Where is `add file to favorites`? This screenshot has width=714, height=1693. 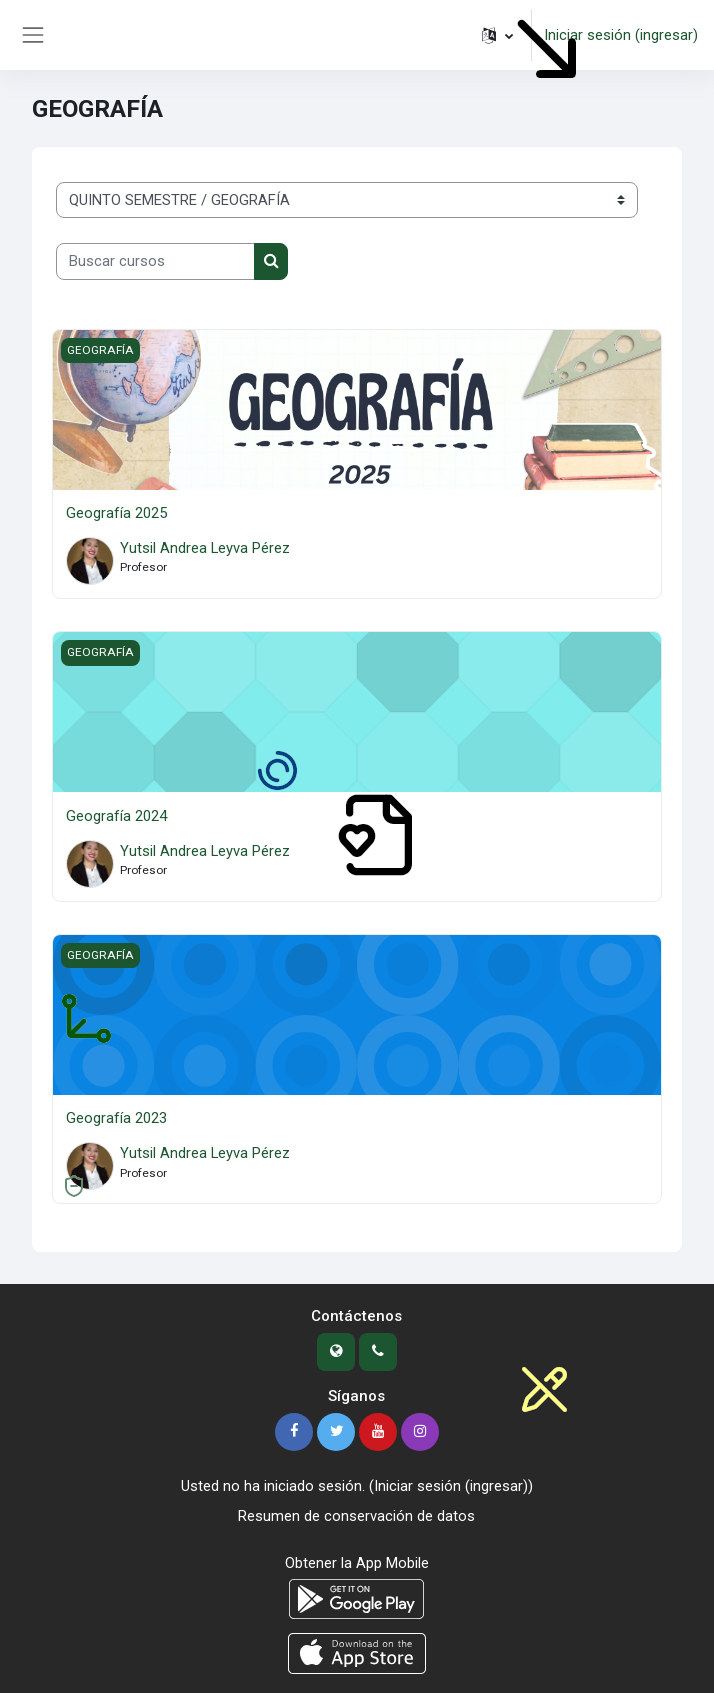 add file to favorites is located at coordinates (379, 835).